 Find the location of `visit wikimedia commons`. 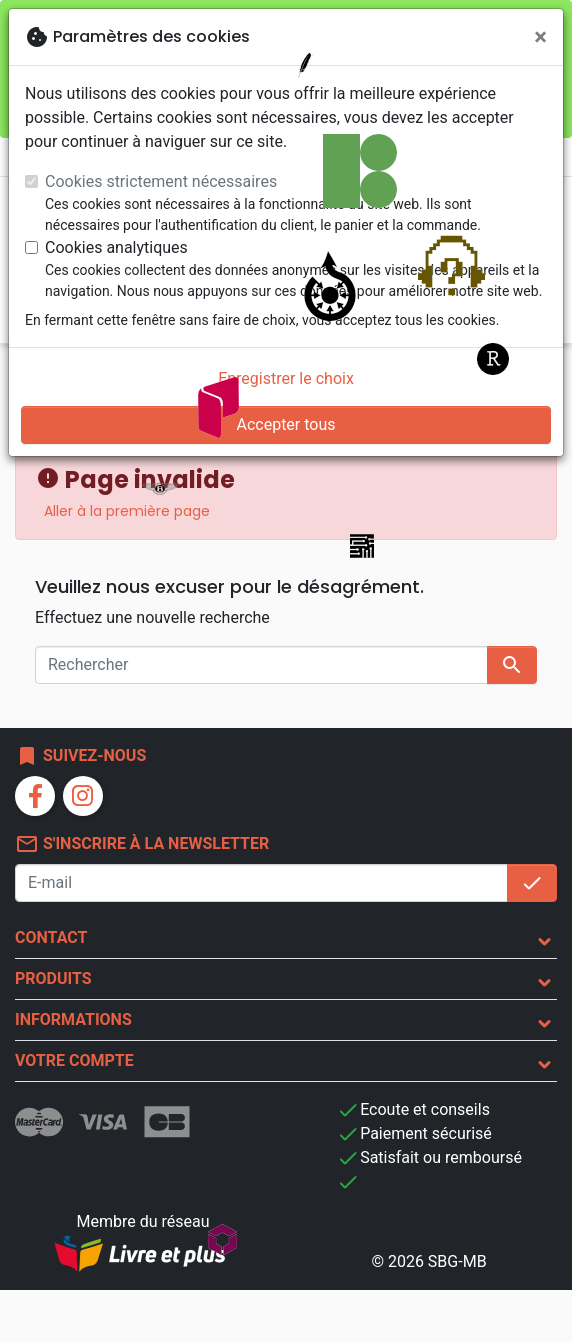

visit wikimedia commons is located at coordinates (330, 286).